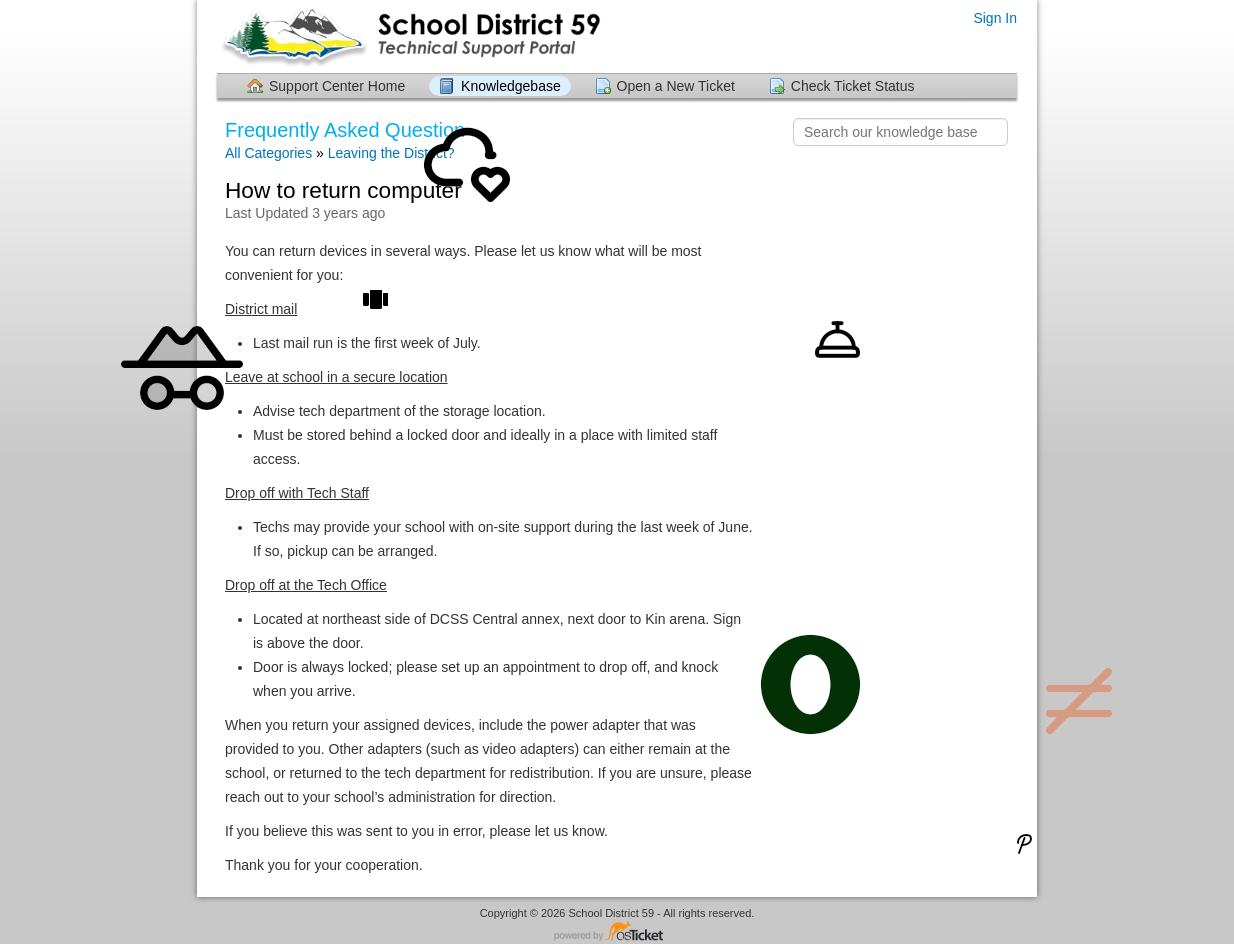 This screenshot has width=1234, height=944. Describe the element at coordinates (1024, 844) in the screenshot. I see `pushover notification service logo` at that location.